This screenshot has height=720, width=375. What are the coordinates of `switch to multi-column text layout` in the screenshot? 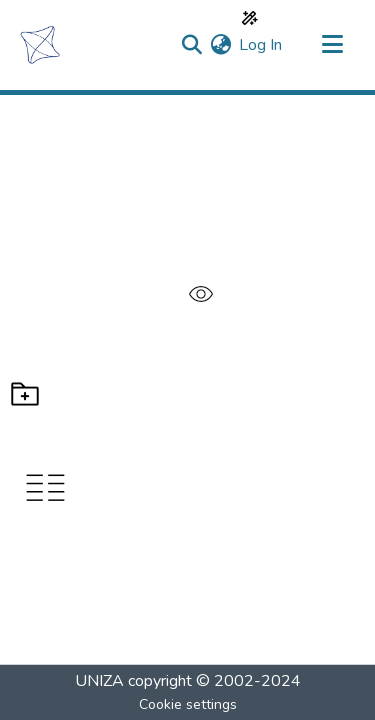 It's located at (45, 488).